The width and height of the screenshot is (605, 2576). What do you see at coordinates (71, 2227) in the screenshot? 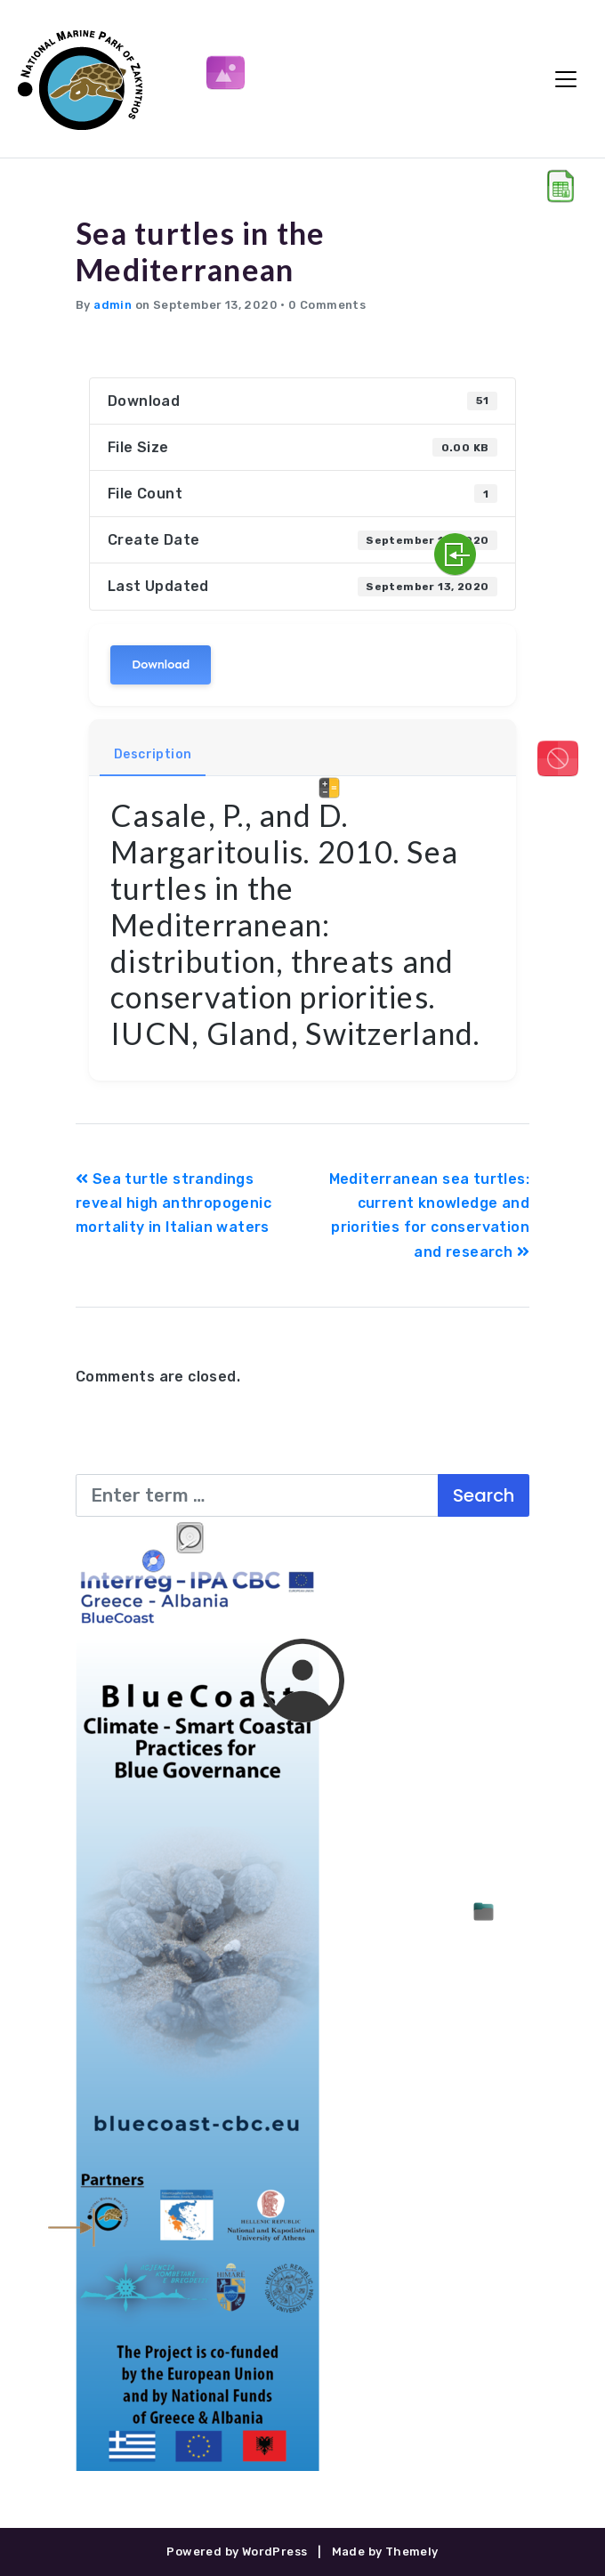
I see `go to the last item or page` at bounding box center [71, 2227].